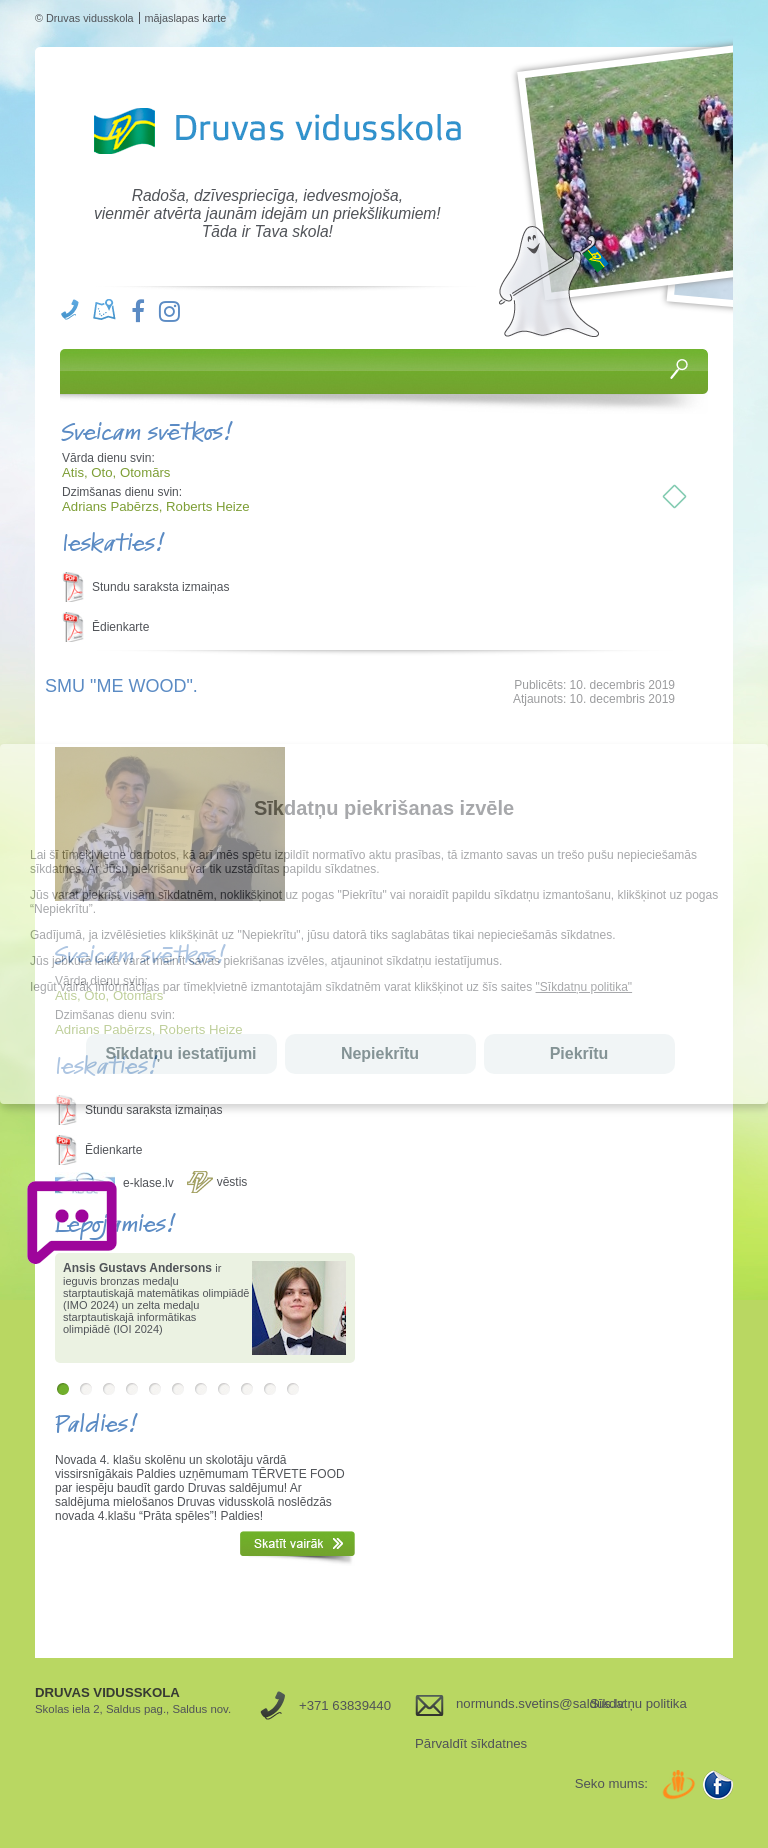 The width and height of the screenshot is (768, 1848). Describe the element at coordinates (674, 496) in the screenshot. I see `indicates premium or exclusive content` at that location.